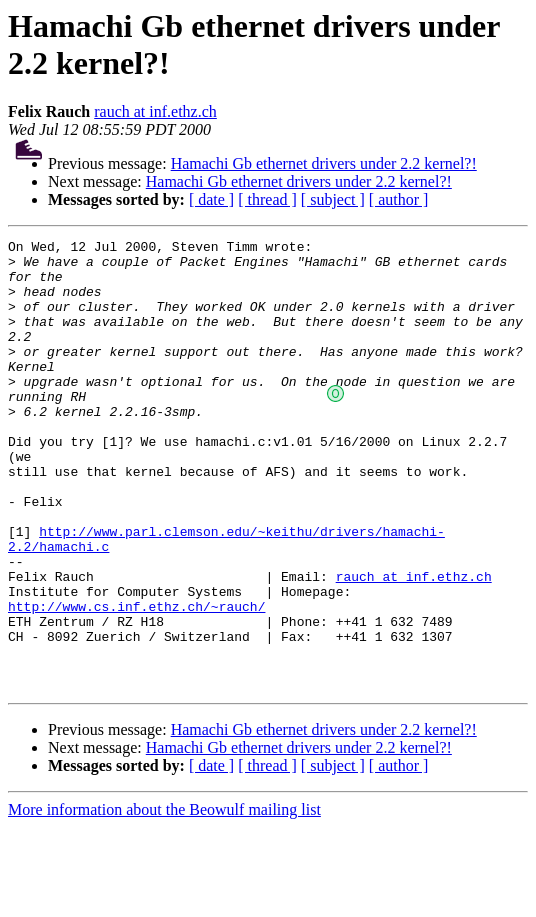 This screenshot has width=536, height=917. Describe the element at coordinates (335, 393) in the screenshot. I see `indicates zero items or empty count` at that location.